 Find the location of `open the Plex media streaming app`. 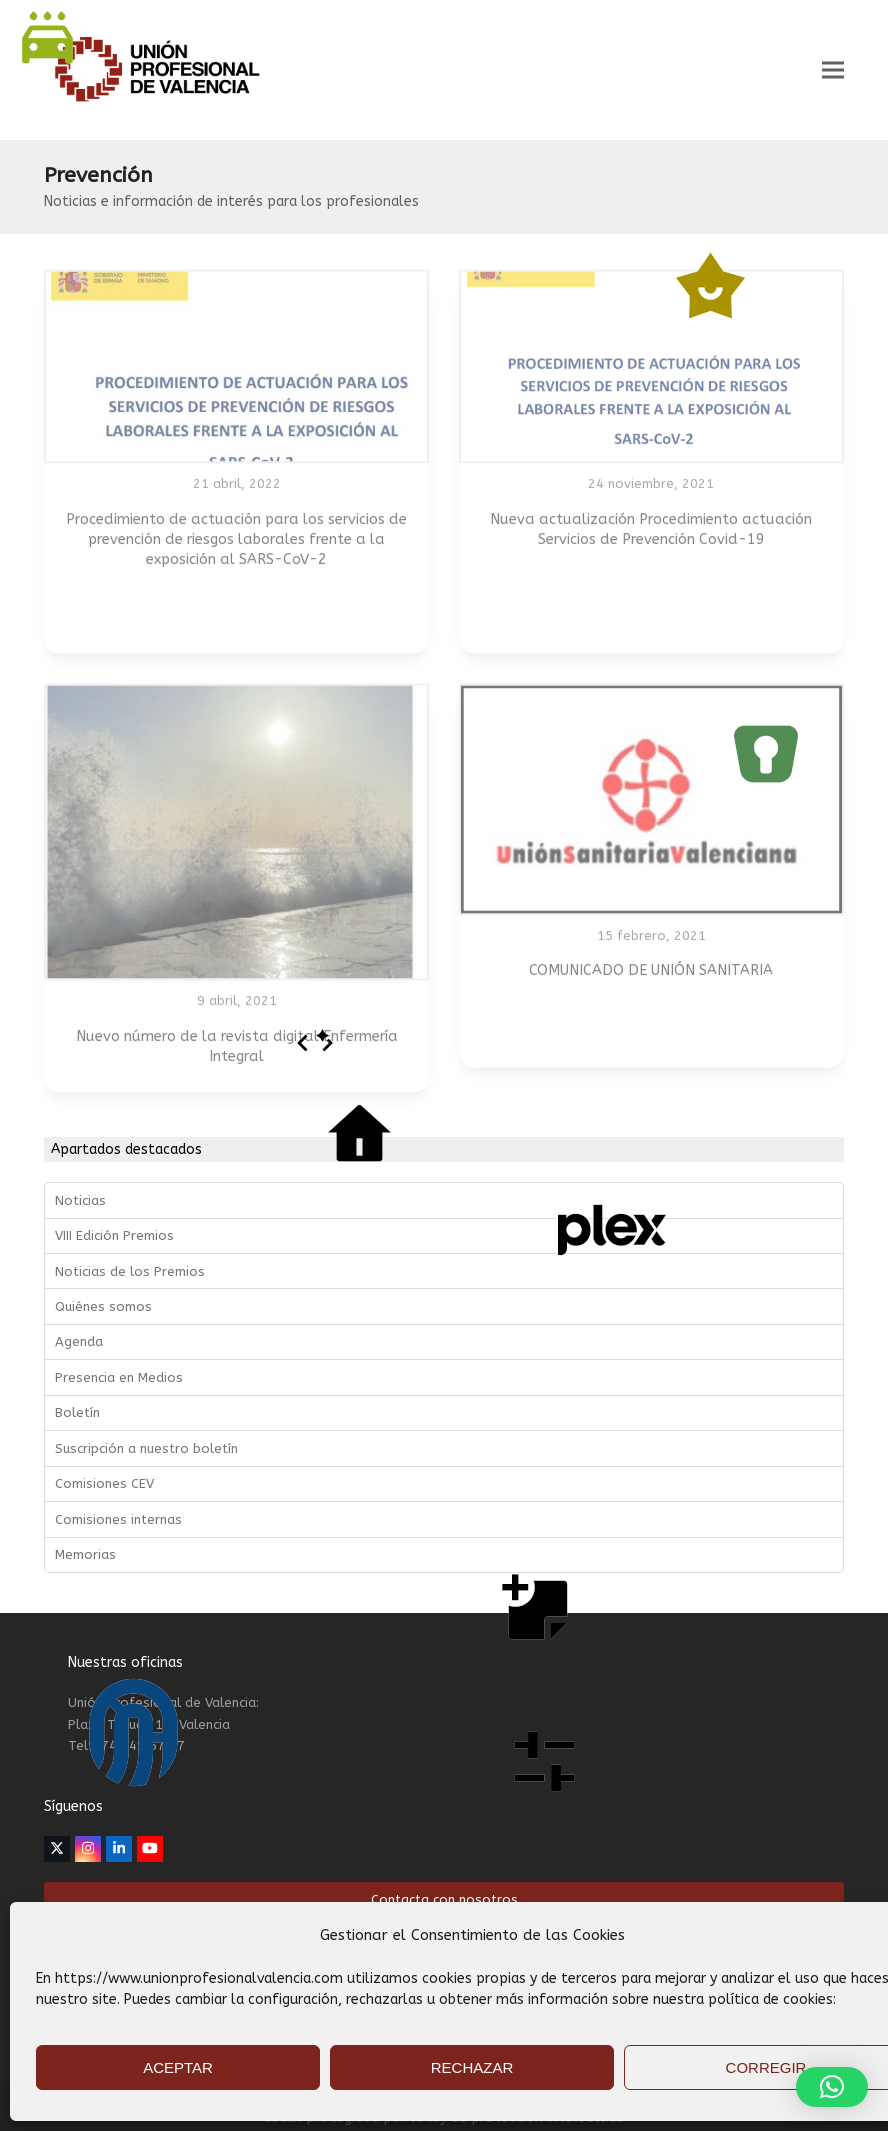

open the Plex media streaming app is located at coordinates (612, 1230).